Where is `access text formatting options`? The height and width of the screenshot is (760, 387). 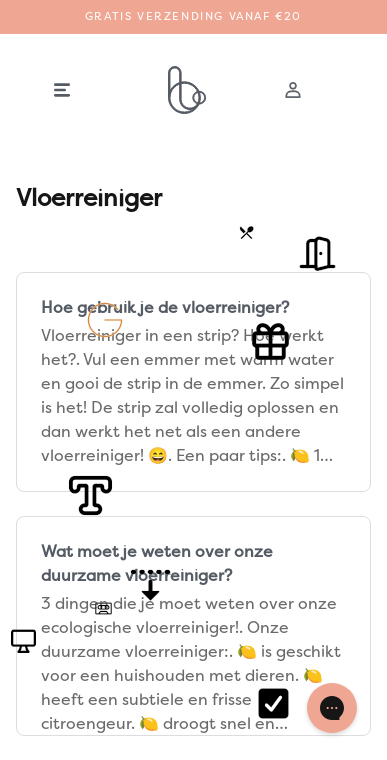 access text formatting options is located at coordinates (90, 495).